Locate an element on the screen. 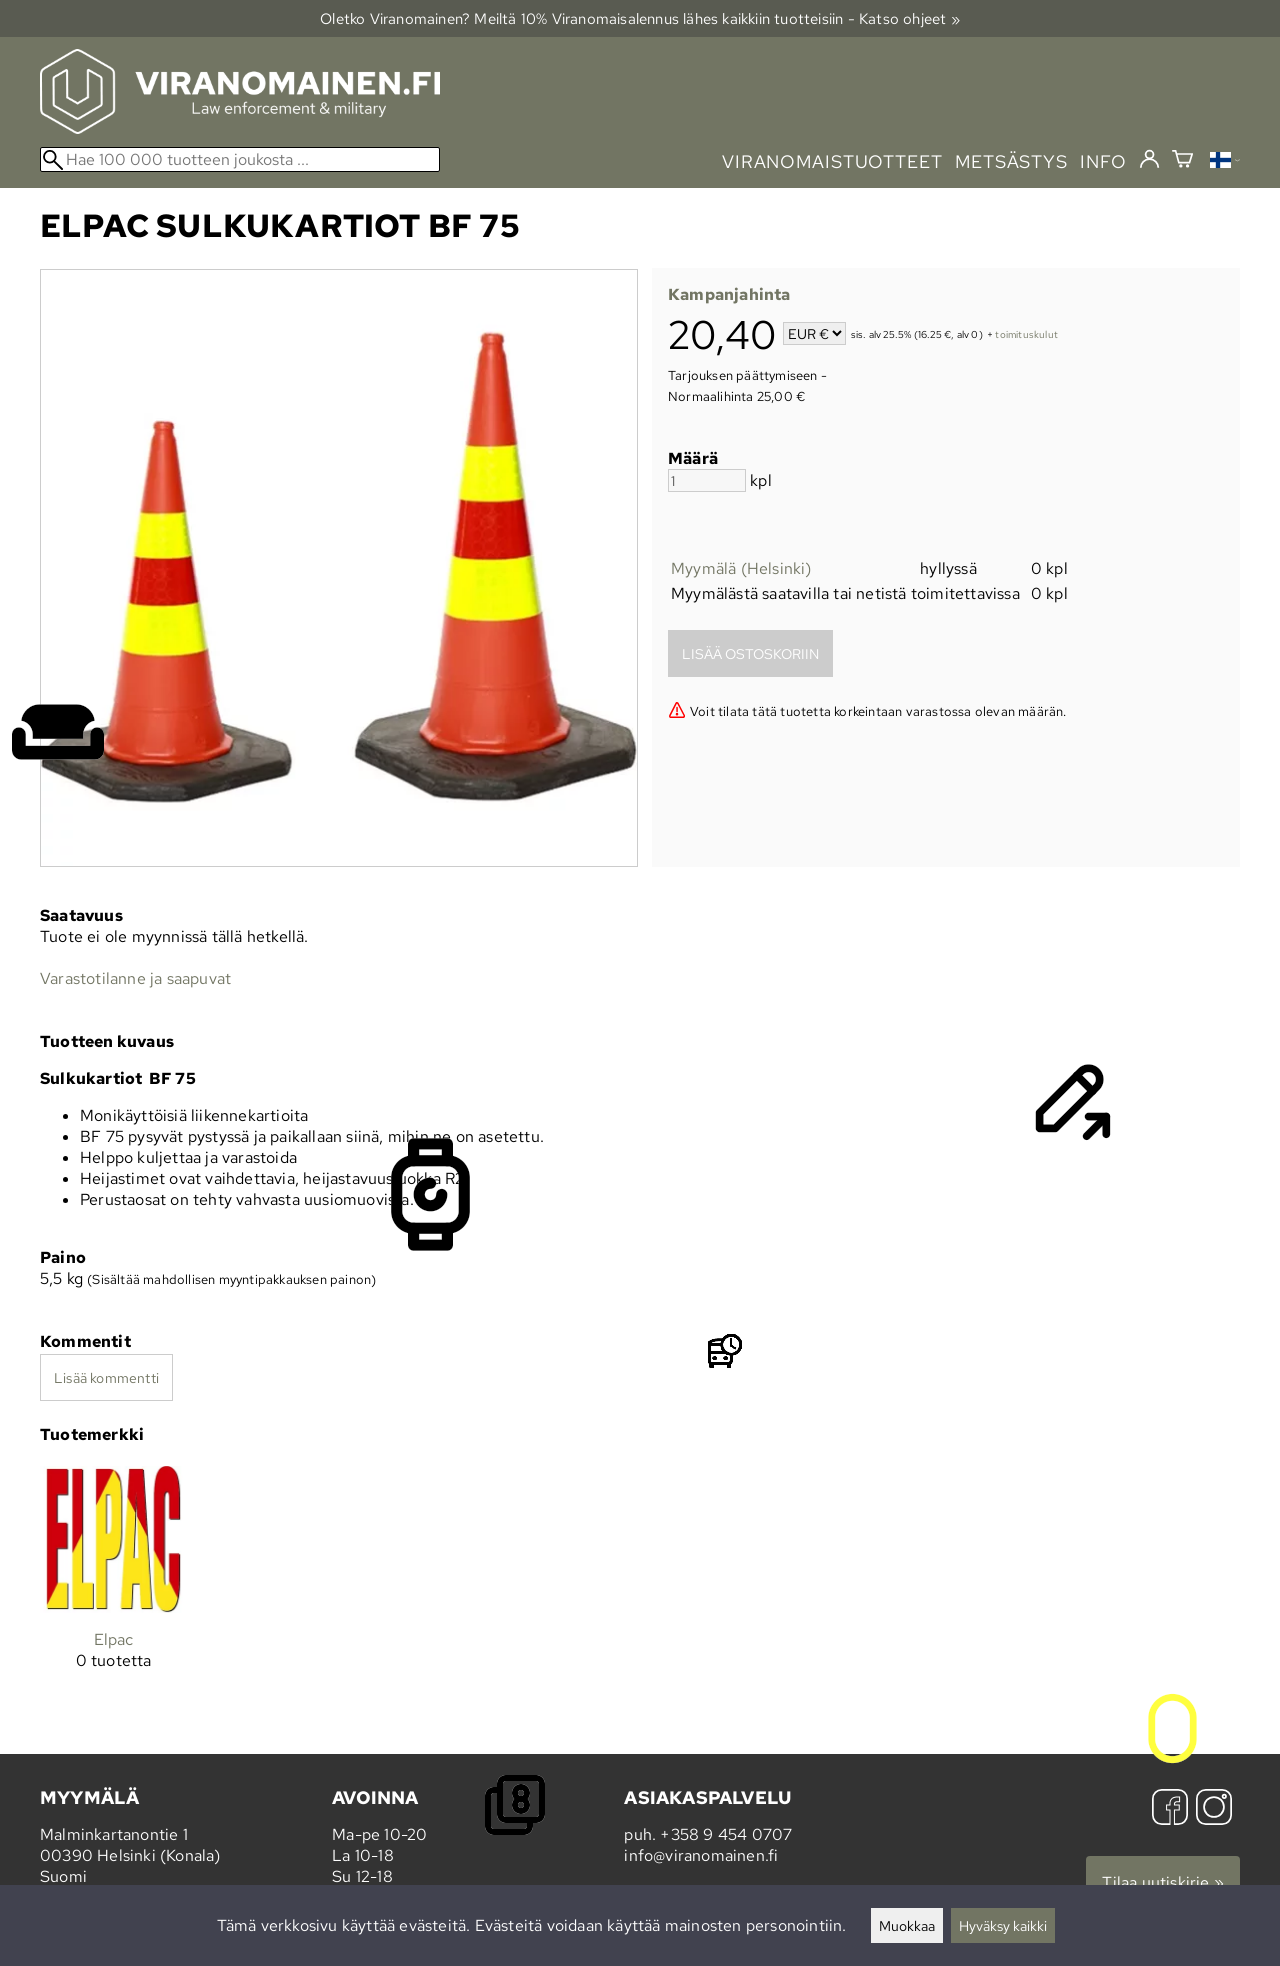 The width and height of the screenshot is (1280, 1966). view smartwatch activity statistics is located at coordinates (430, 1194).